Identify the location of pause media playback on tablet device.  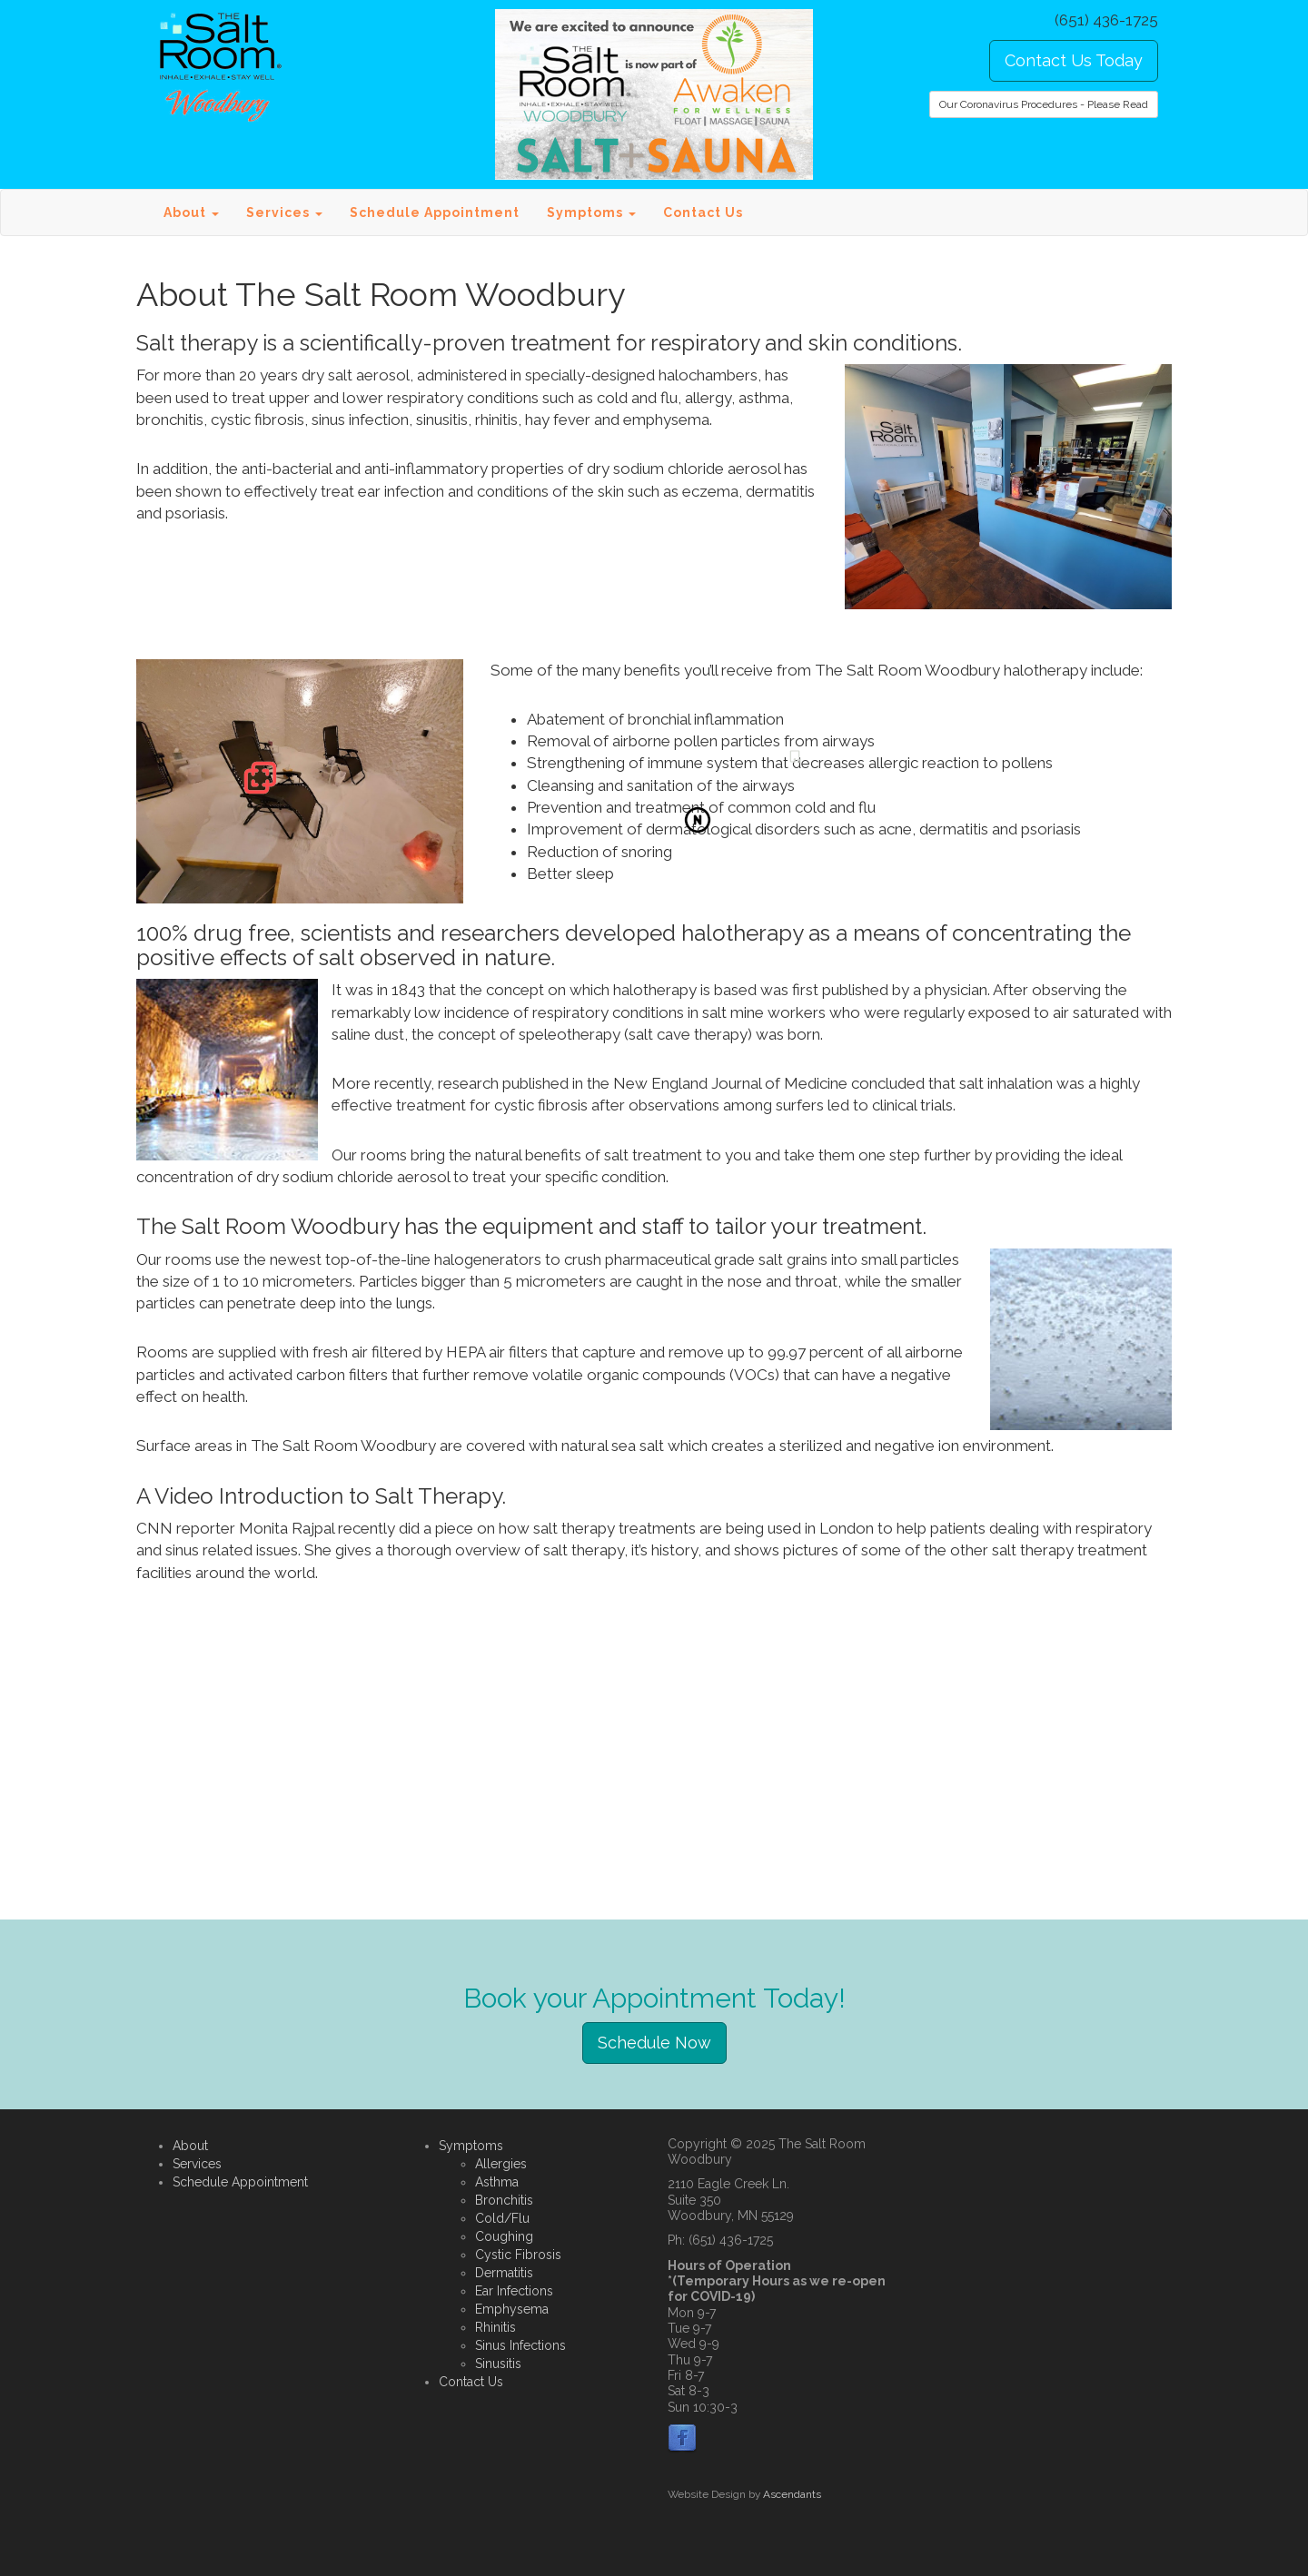
(795, 756).